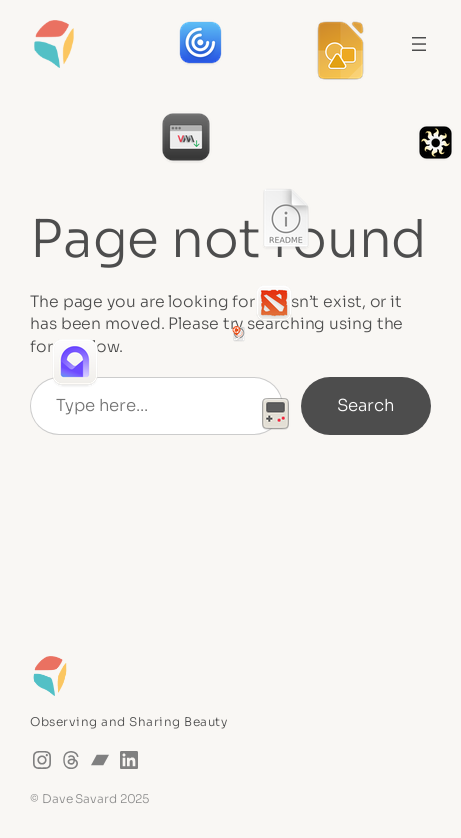 This screenshot has width=461, height=838. I want to click on launch the ubiquity installer for ubuntu, so click(239, 334).